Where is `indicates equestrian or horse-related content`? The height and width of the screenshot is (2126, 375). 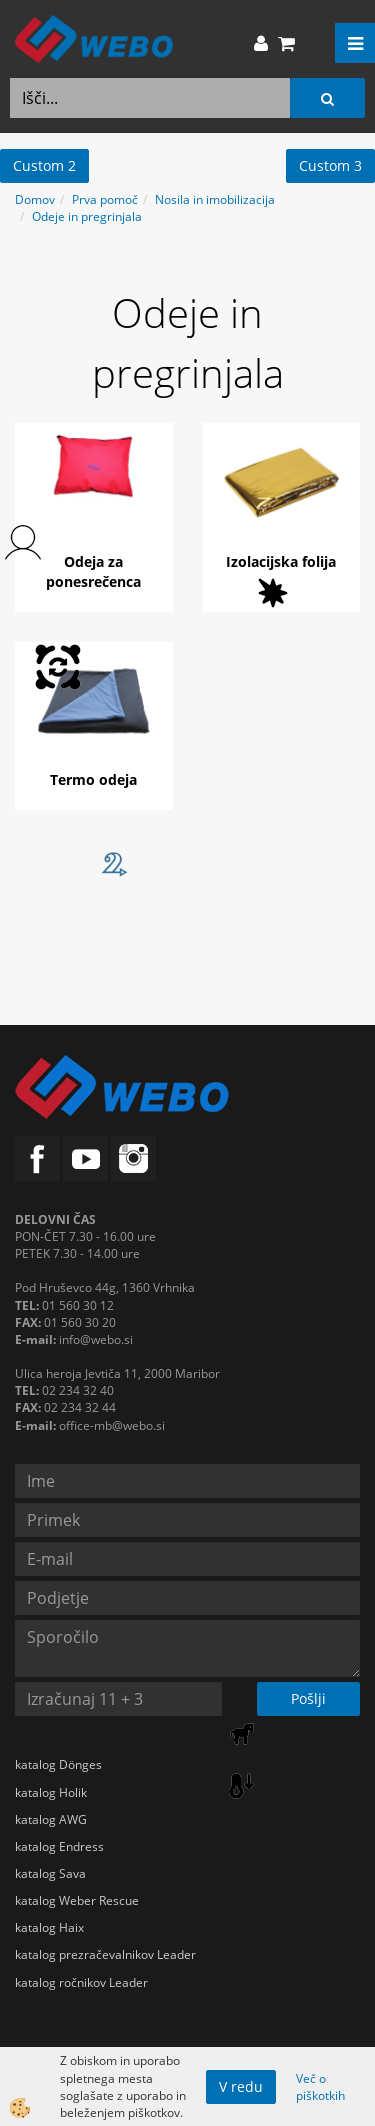 indicates equestrian or horse-related content is located at coordinates (242, 1734).